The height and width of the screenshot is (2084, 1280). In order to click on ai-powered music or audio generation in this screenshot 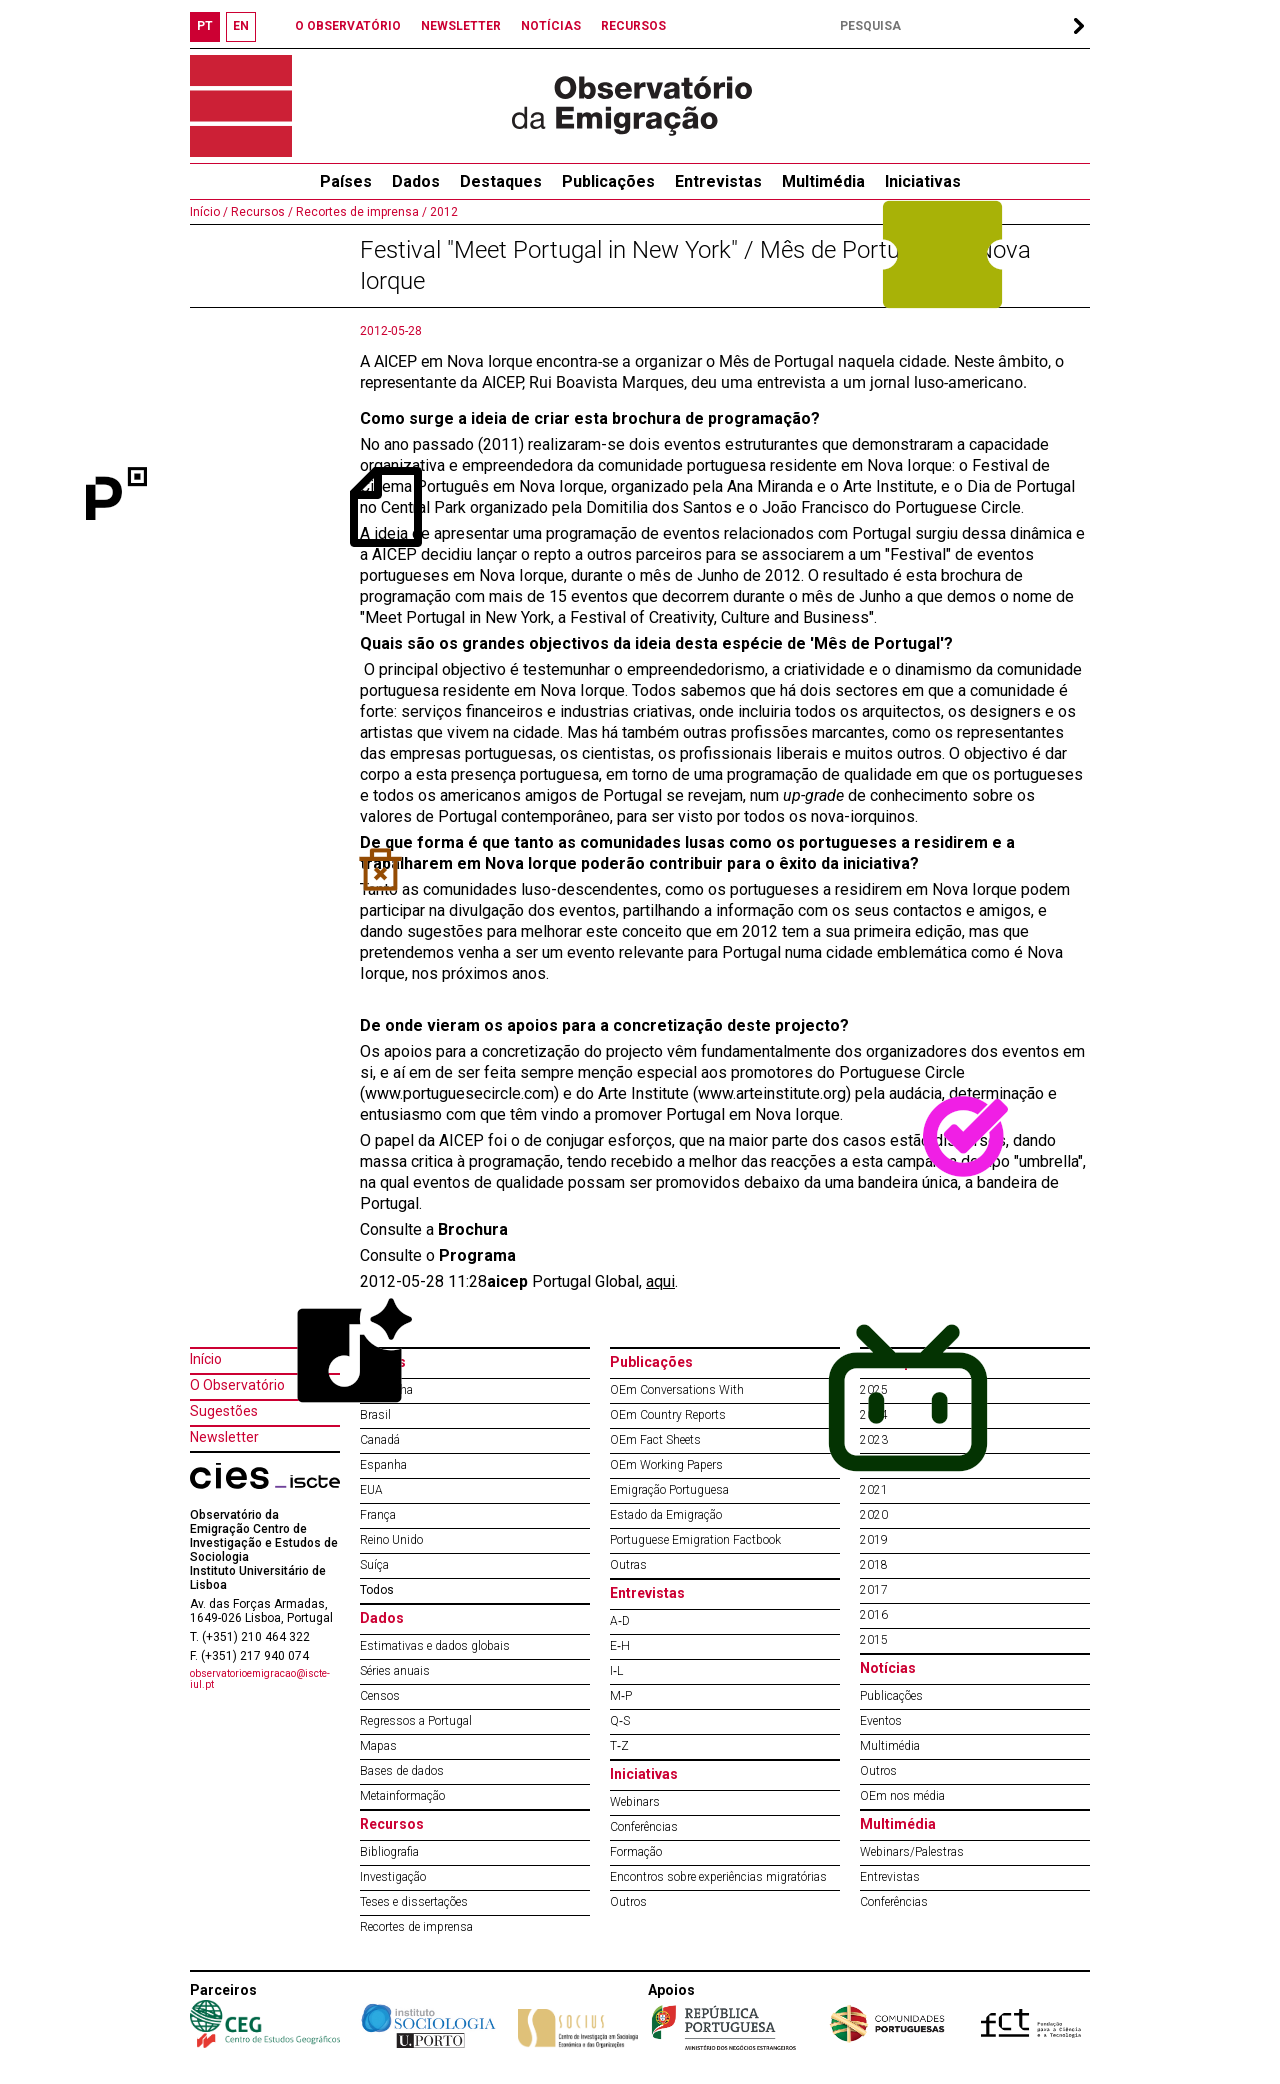, I will do `click(349, 1355)`.